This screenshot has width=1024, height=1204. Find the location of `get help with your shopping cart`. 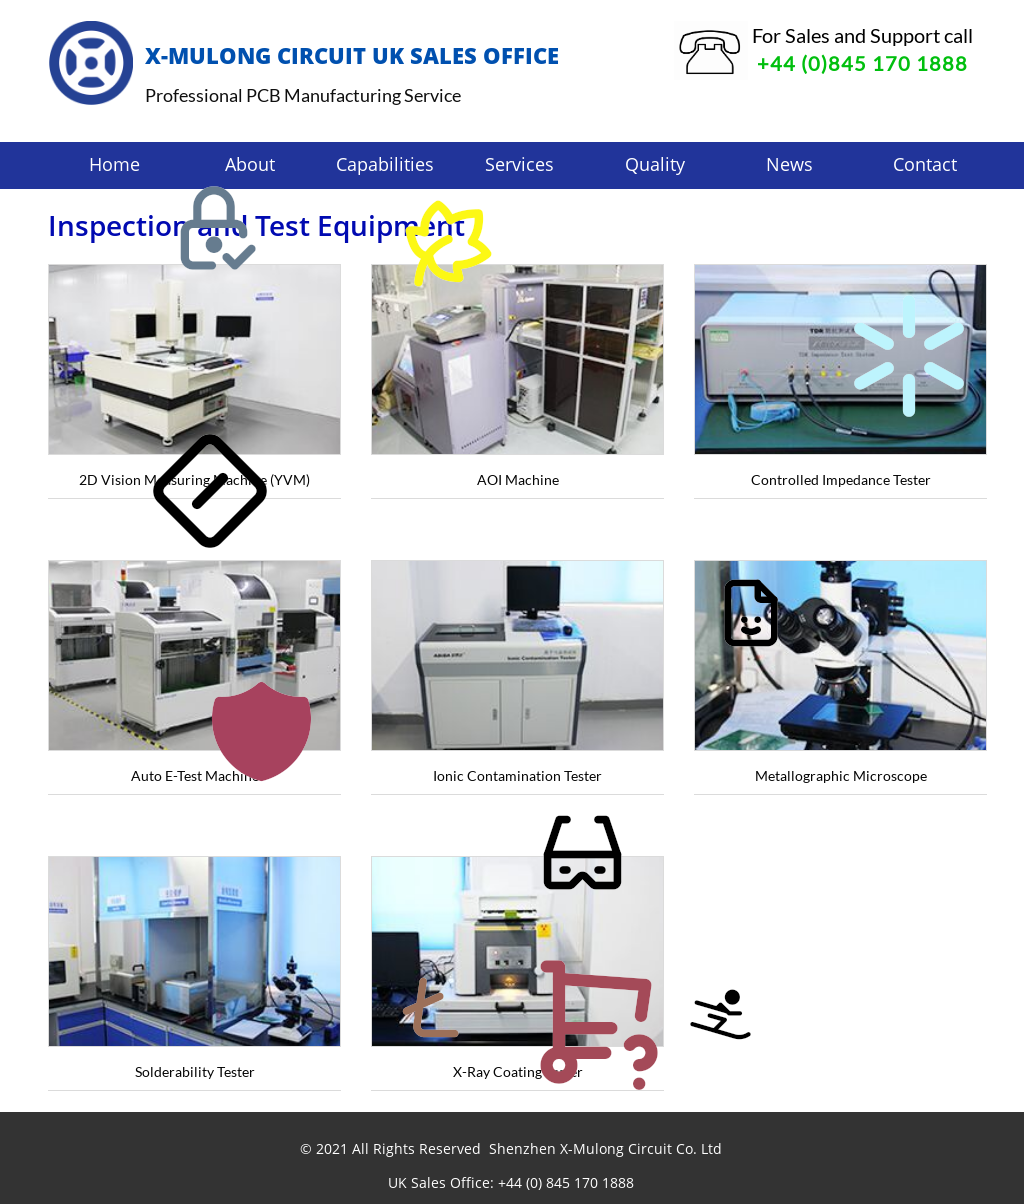

get help with your shopping cart is located at coordinates (596, 1022).